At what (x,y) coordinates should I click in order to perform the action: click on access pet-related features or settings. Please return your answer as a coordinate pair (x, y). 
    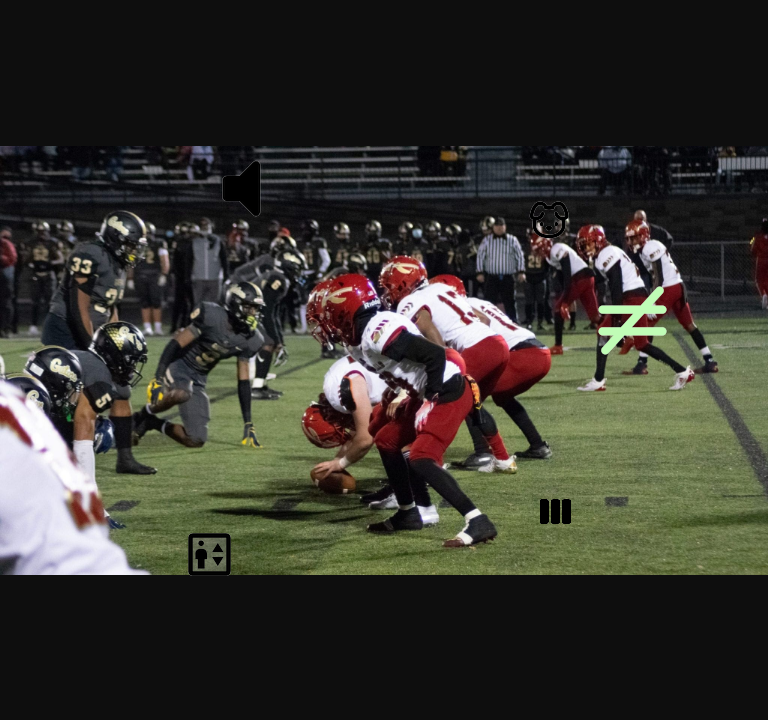
    Looking at the image, I should click on (549, 220).